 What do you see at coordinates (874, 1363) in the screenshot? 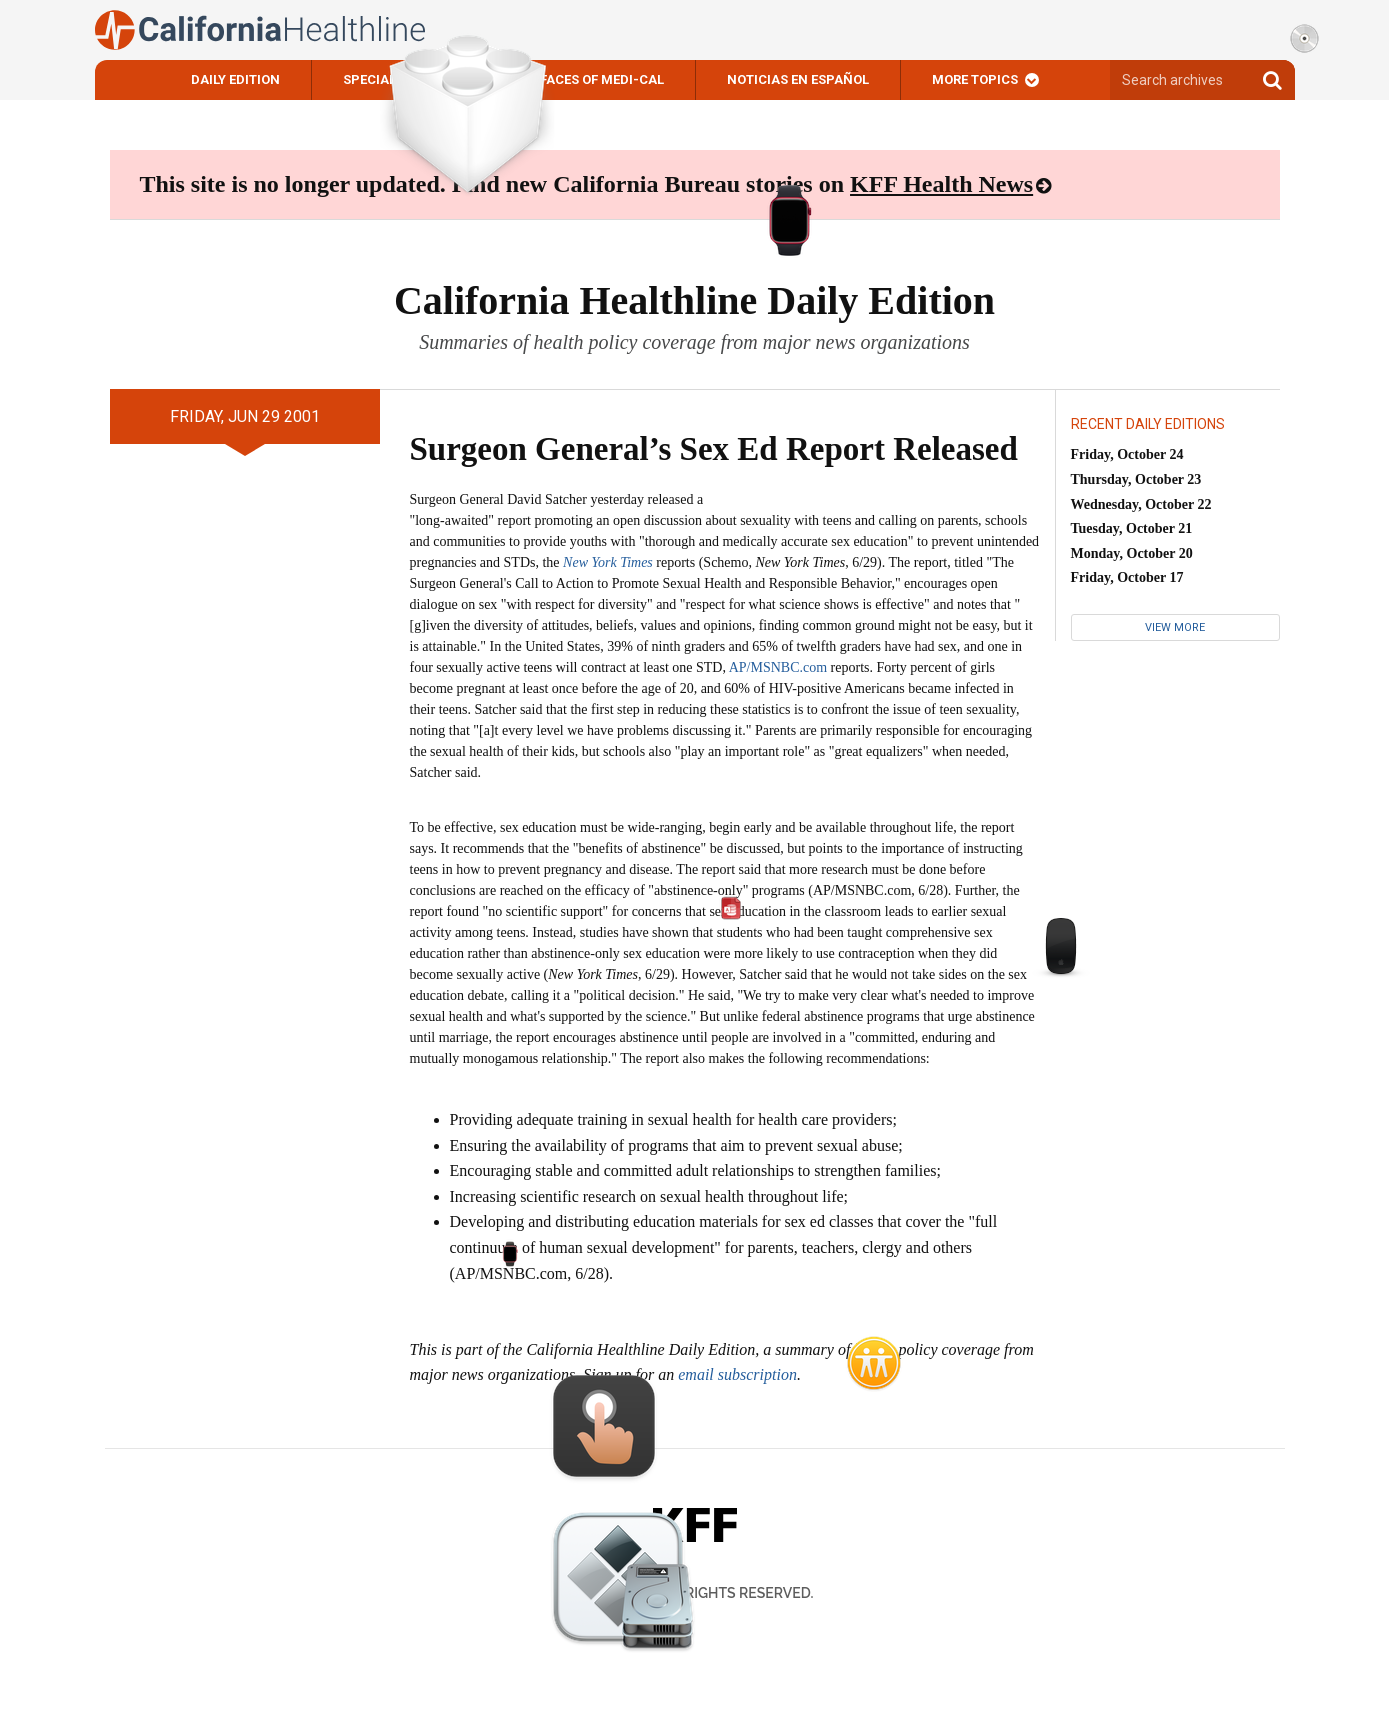
I see `open find my friends` at bounding box center [874, 1363].